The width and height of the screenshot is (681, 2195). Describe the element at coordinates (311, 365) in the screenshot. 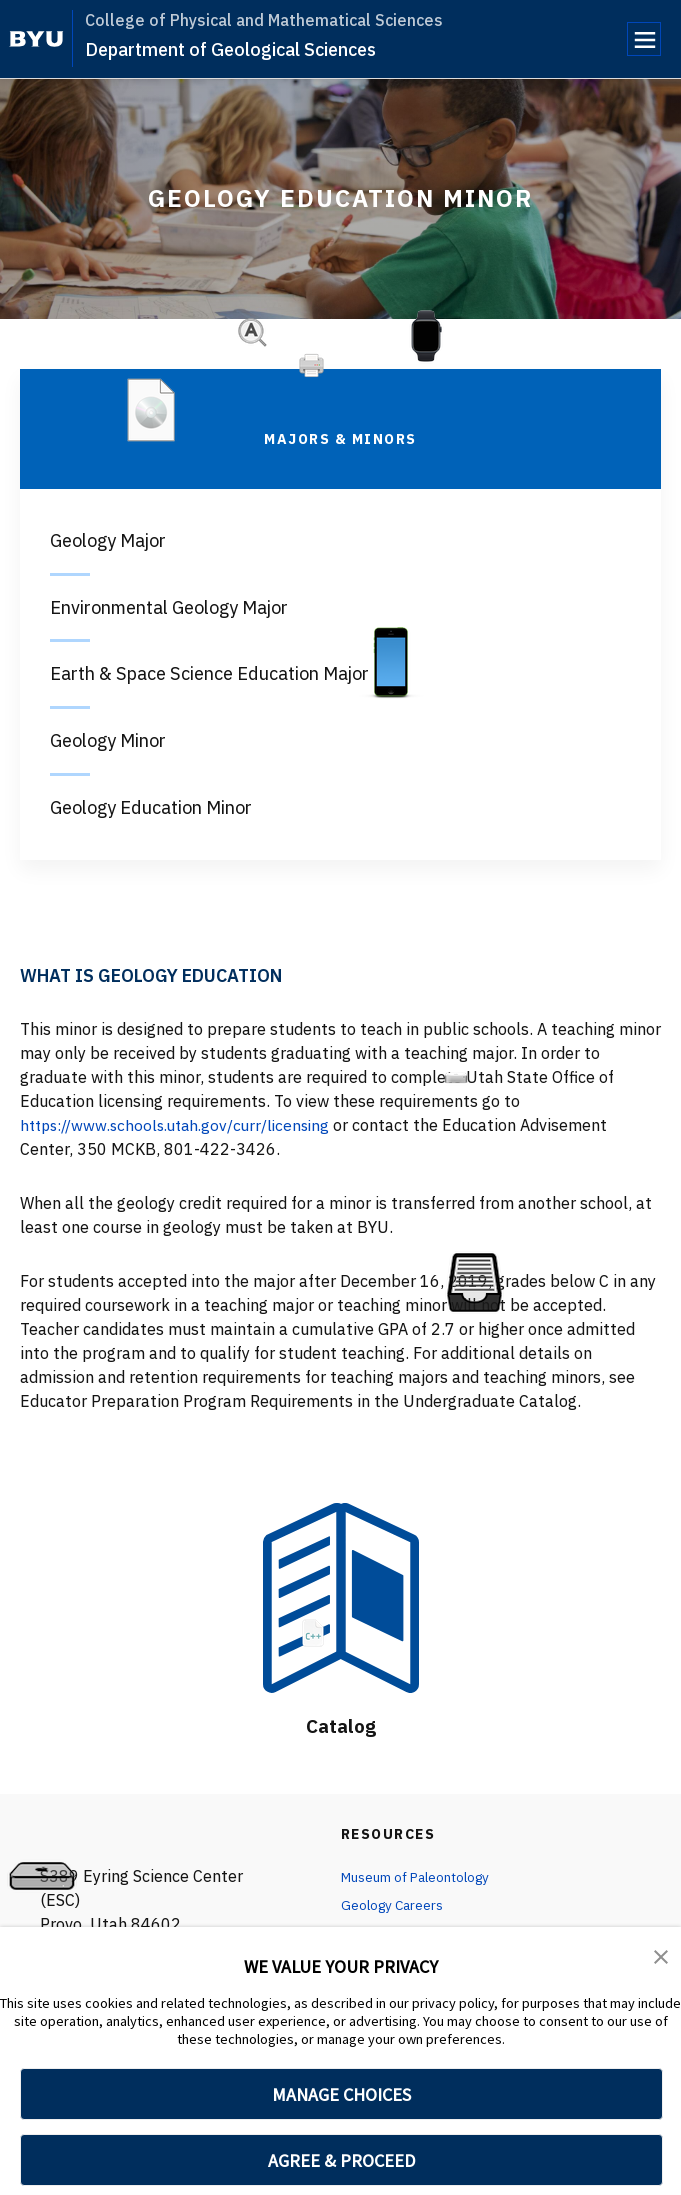

I see `access printer settings and devices` at that location.